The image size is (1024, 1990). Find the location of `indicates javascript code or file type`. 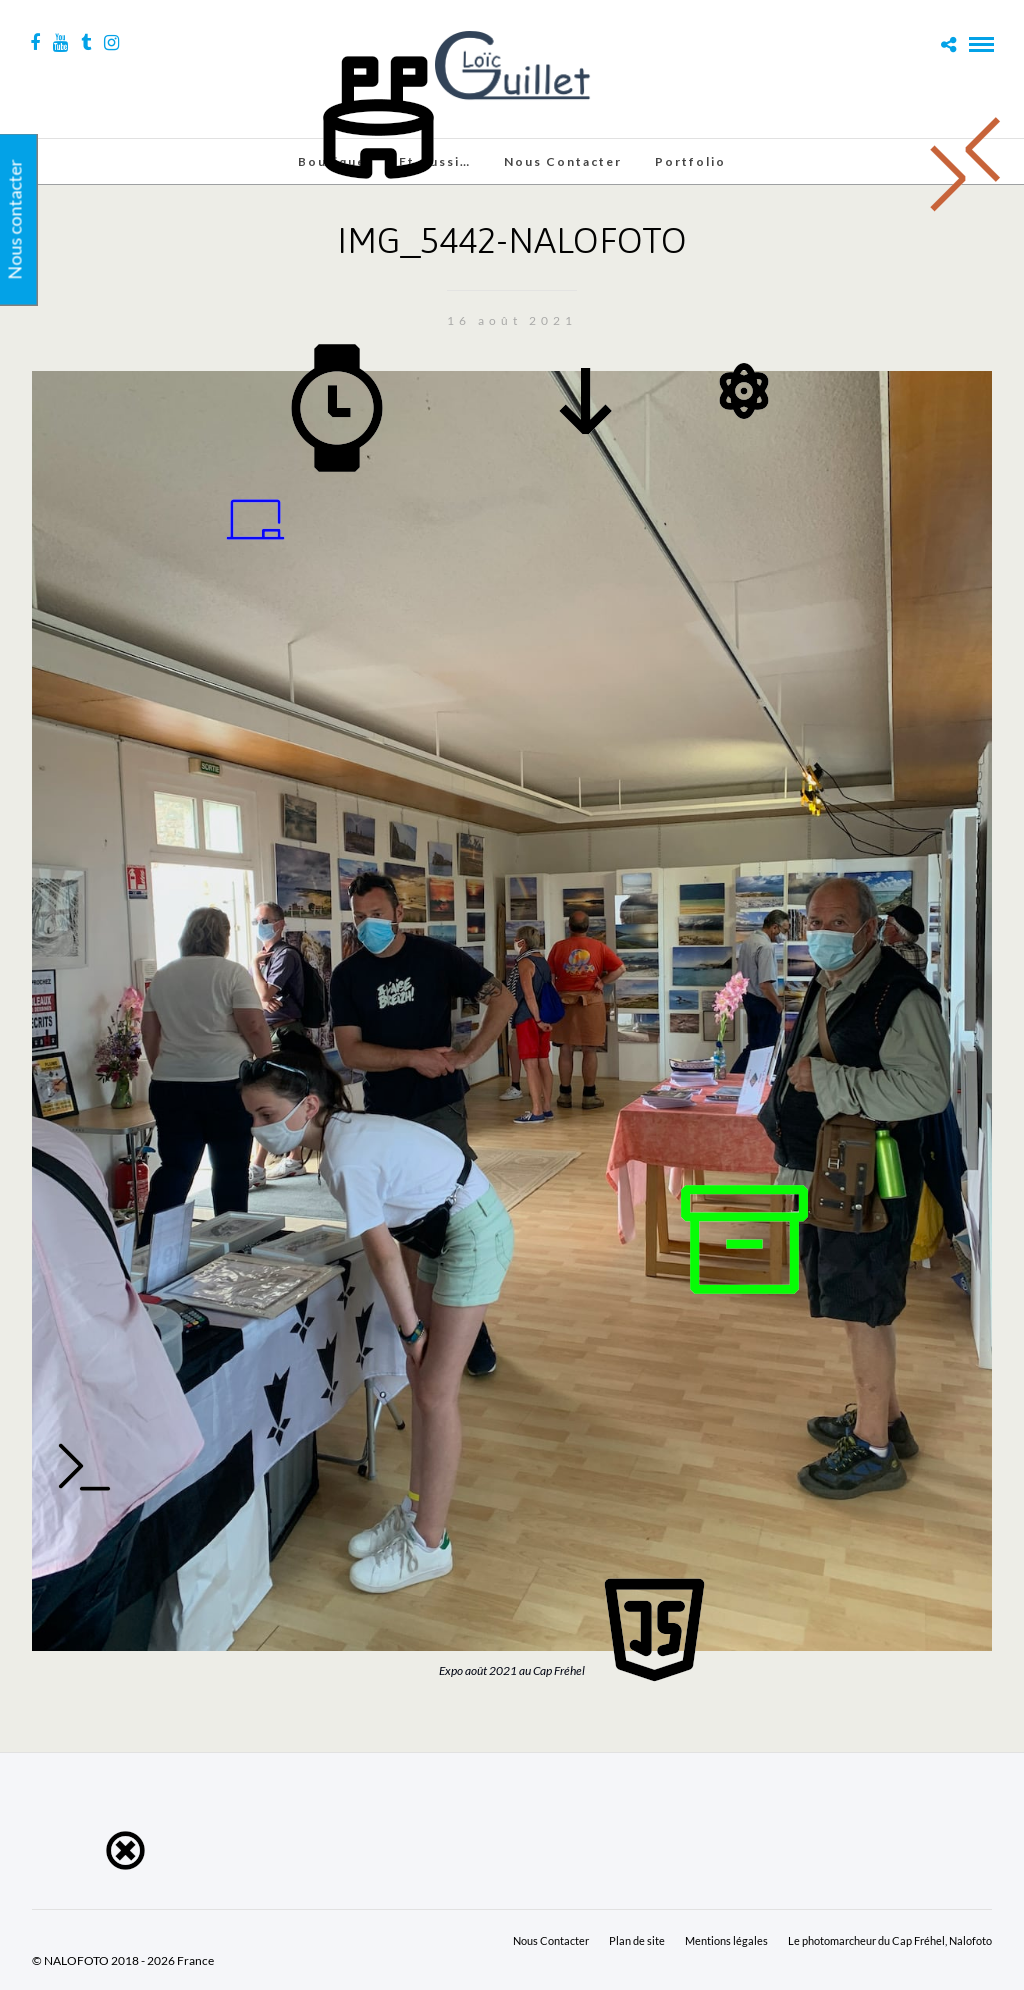

indicates javascript code or file type is located at coordinates (654, 1628).